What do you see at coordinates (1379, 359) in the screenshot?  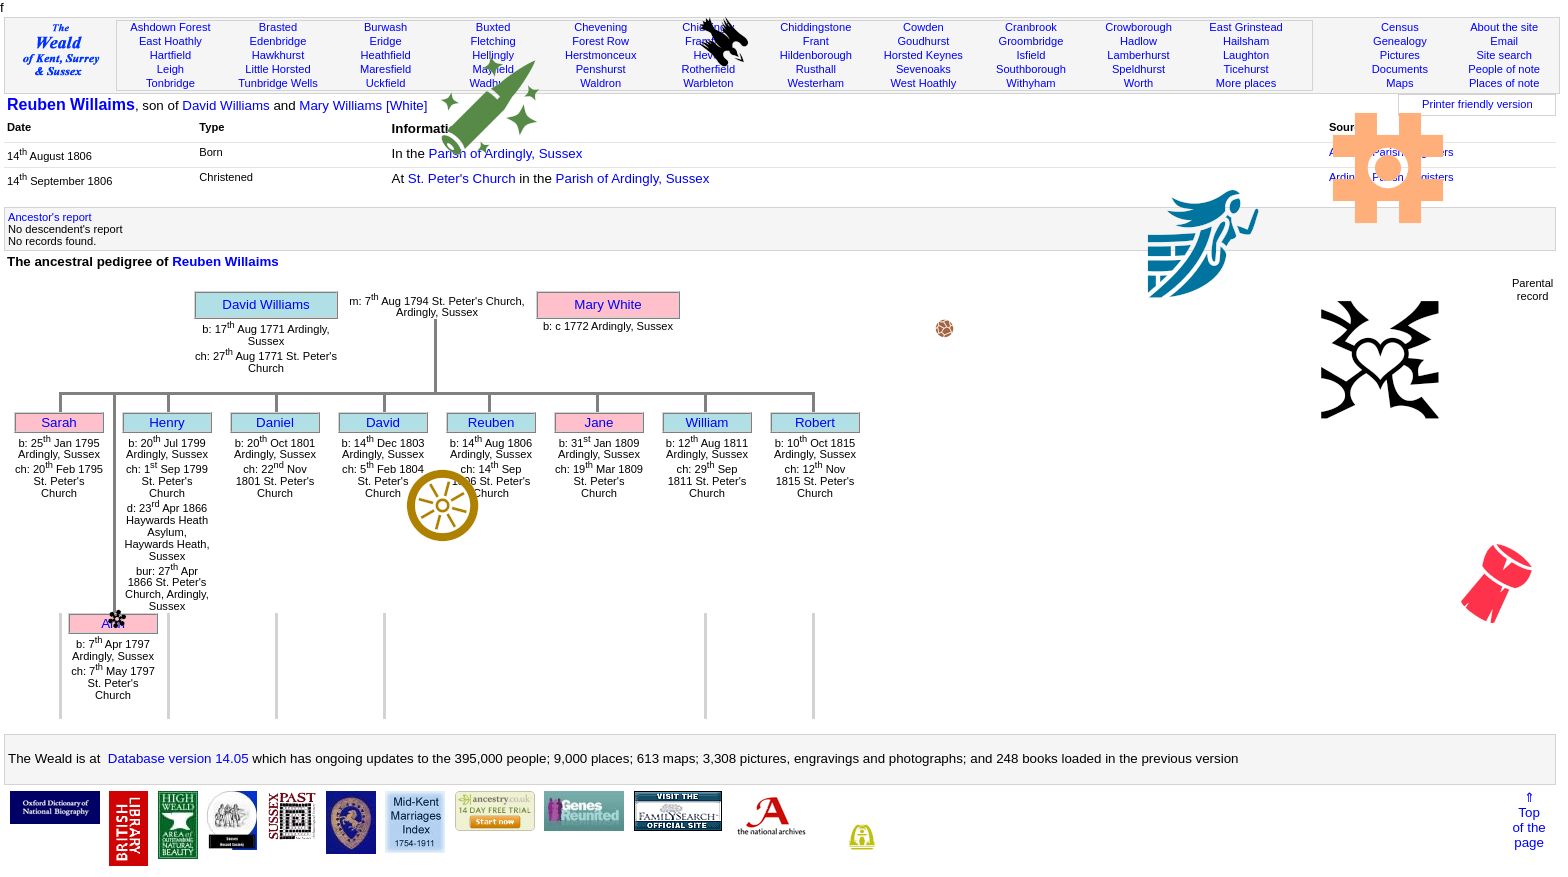 I see `activate defibrillator or emergency revival action` at bounding box center [1379, 359].